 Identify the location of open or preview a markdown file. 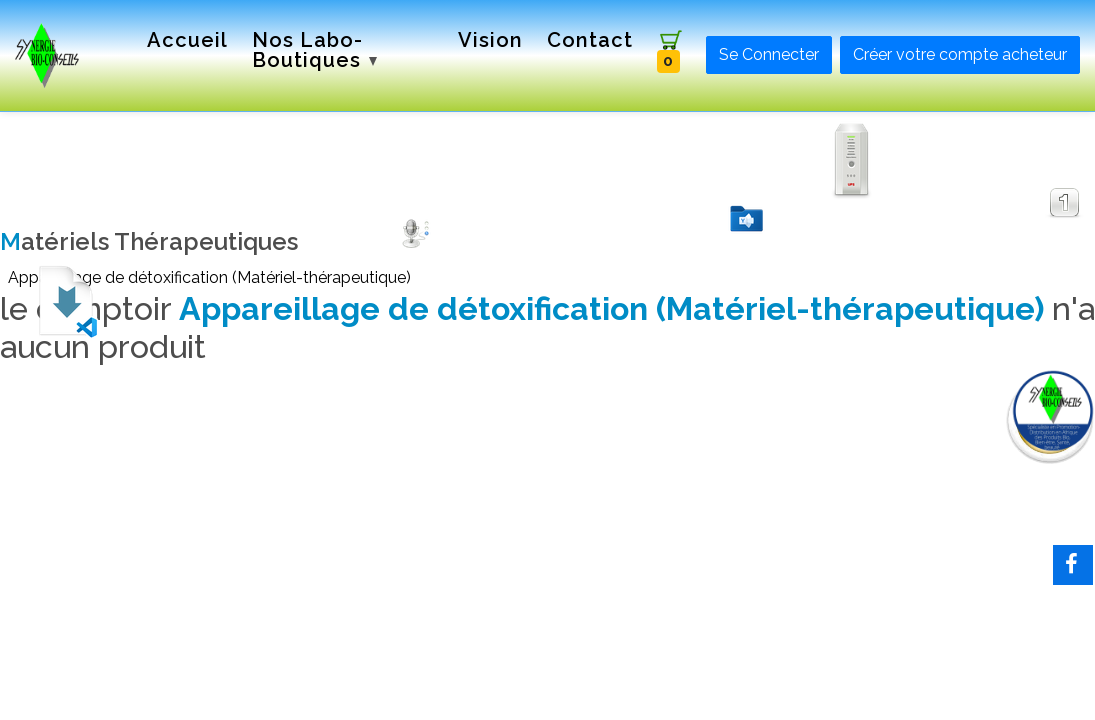
(66, 302).